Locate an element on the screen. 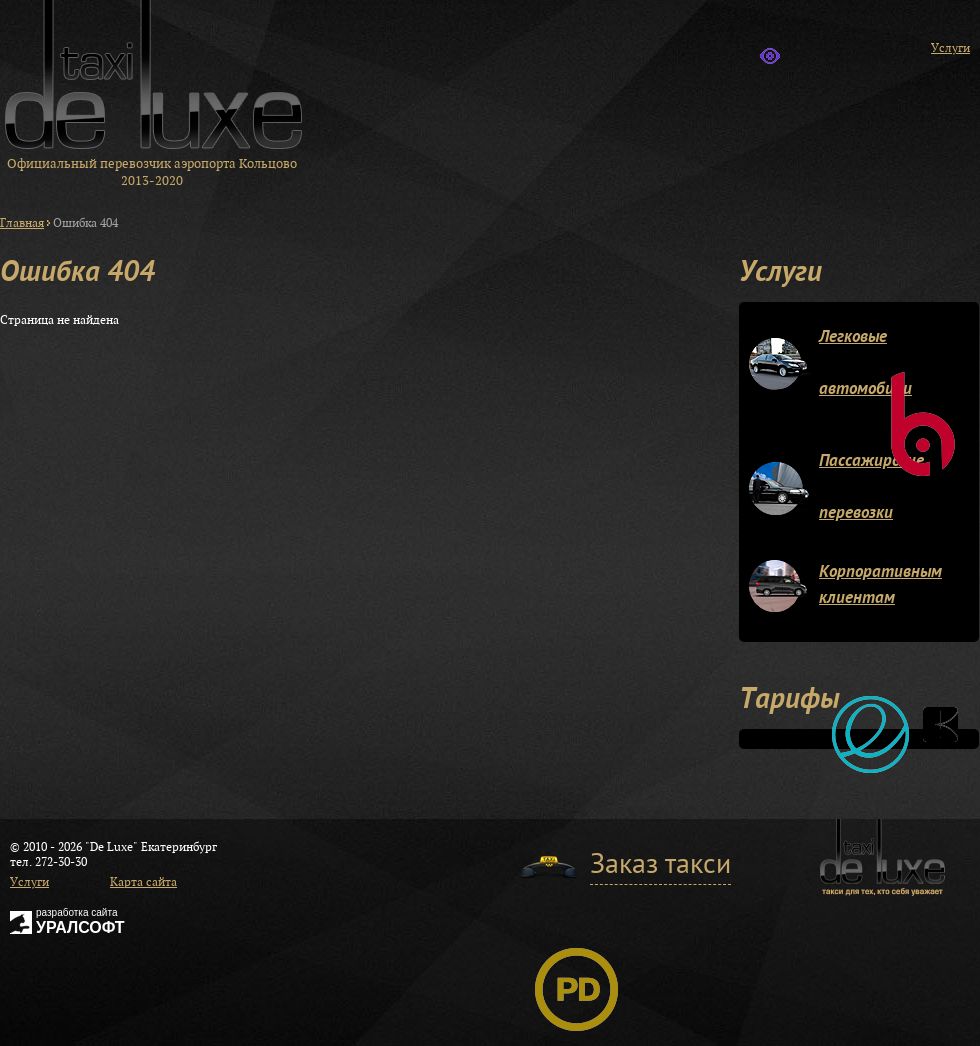  phabricator code review platform logo is located at coordinates (770, 56).